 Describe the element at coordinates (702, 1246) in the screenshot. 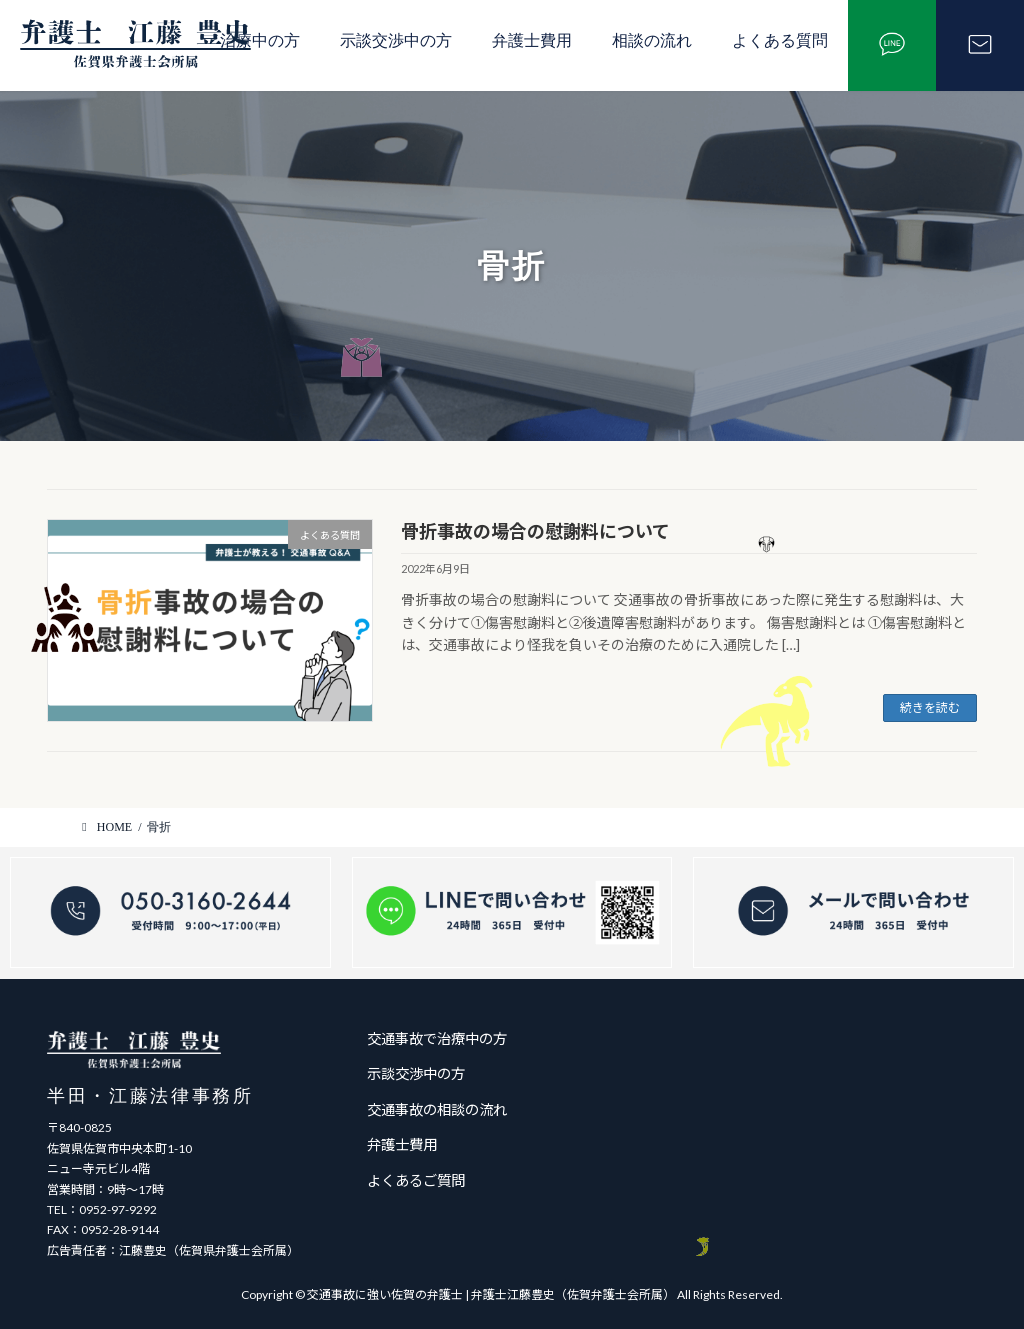

I see `viking-themed beverage or tavern feature` at that location.